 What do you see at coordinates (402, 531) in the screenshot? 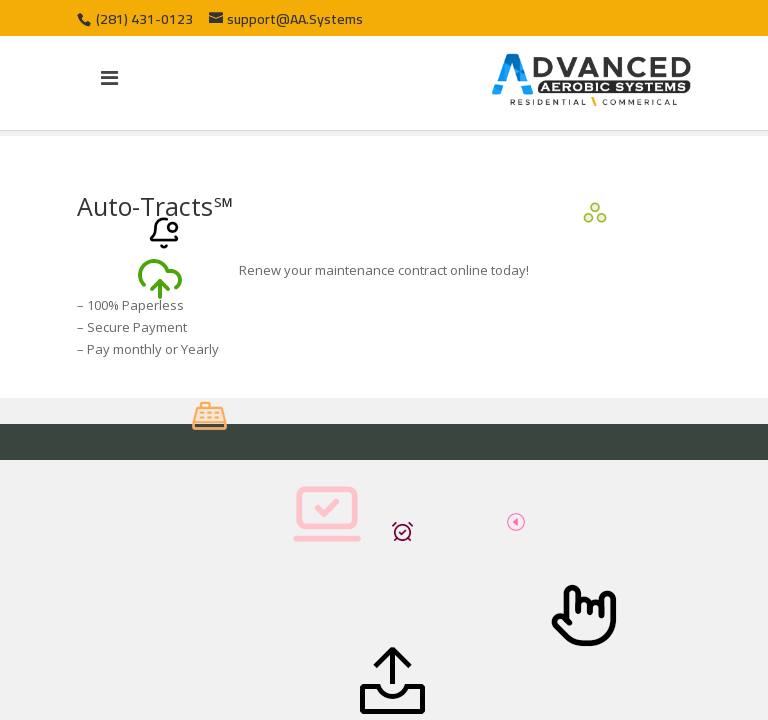
I see `alarm set successfully` at bounding box center [402, 531].